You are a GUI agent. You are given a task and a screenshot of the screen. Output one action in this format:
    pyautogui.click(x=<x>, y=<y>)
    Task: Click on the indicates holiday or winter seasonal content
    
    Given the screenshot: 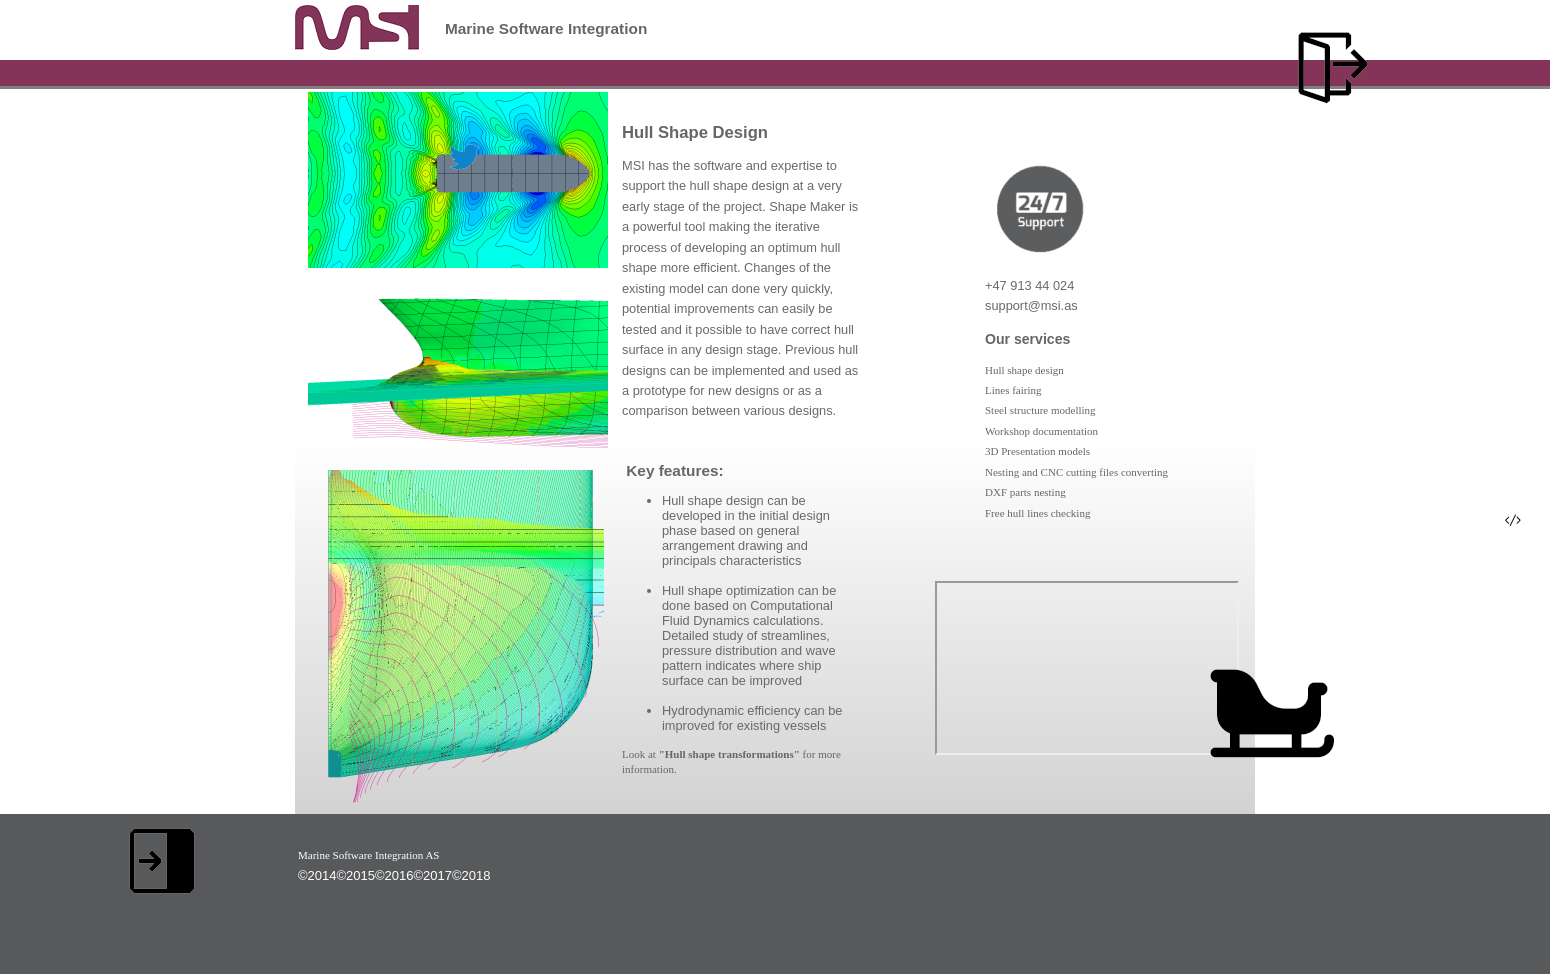 What is the action you would take?
    pyautogui.click(x=1269, y=715)
    